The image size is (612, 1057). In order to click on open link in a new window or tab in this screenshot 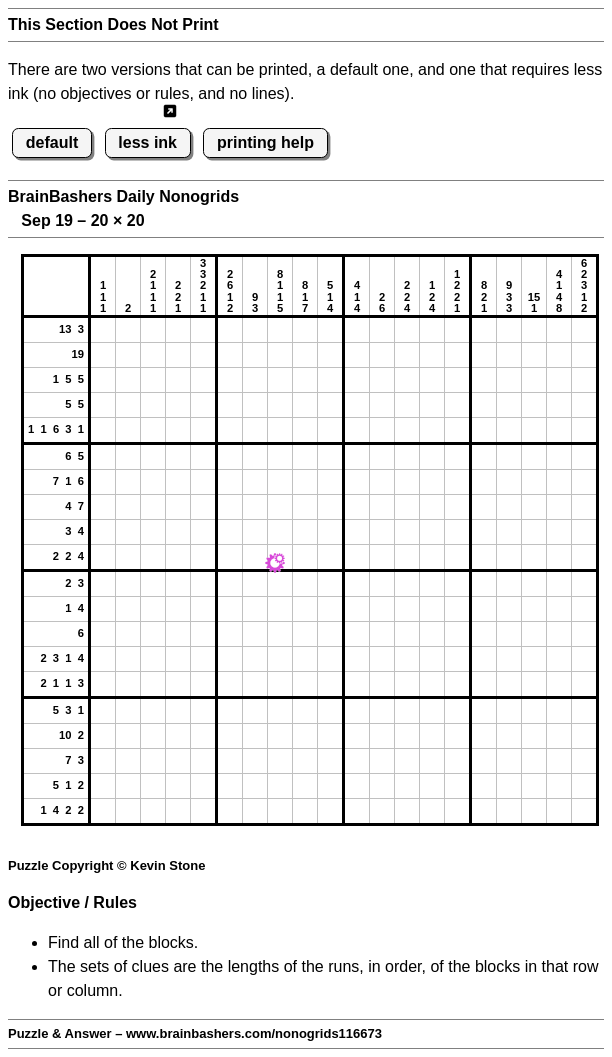, I will do `click(170, 111)`.